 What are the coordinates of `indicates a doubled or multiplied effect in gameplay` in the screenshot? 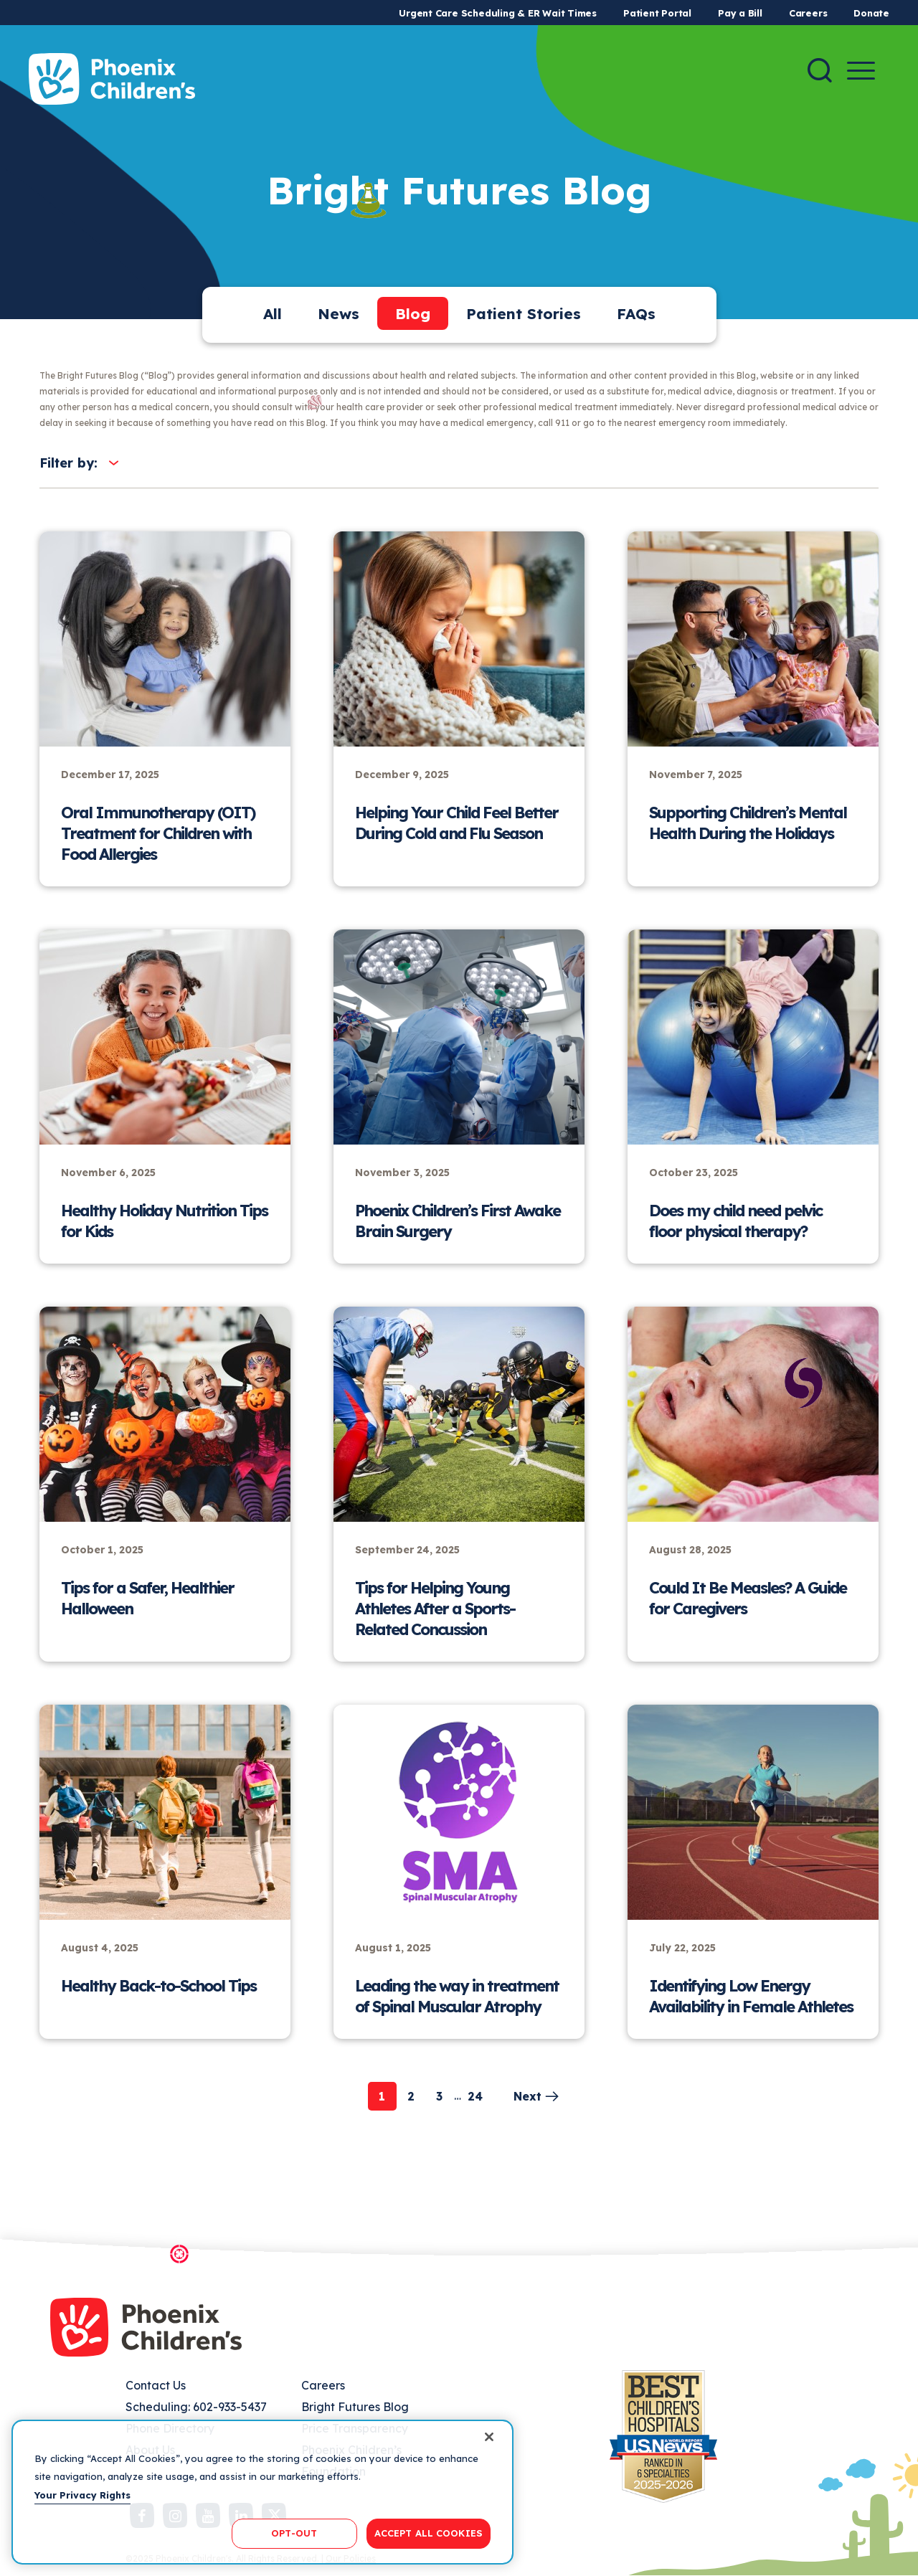 It's located at (803, 1383).